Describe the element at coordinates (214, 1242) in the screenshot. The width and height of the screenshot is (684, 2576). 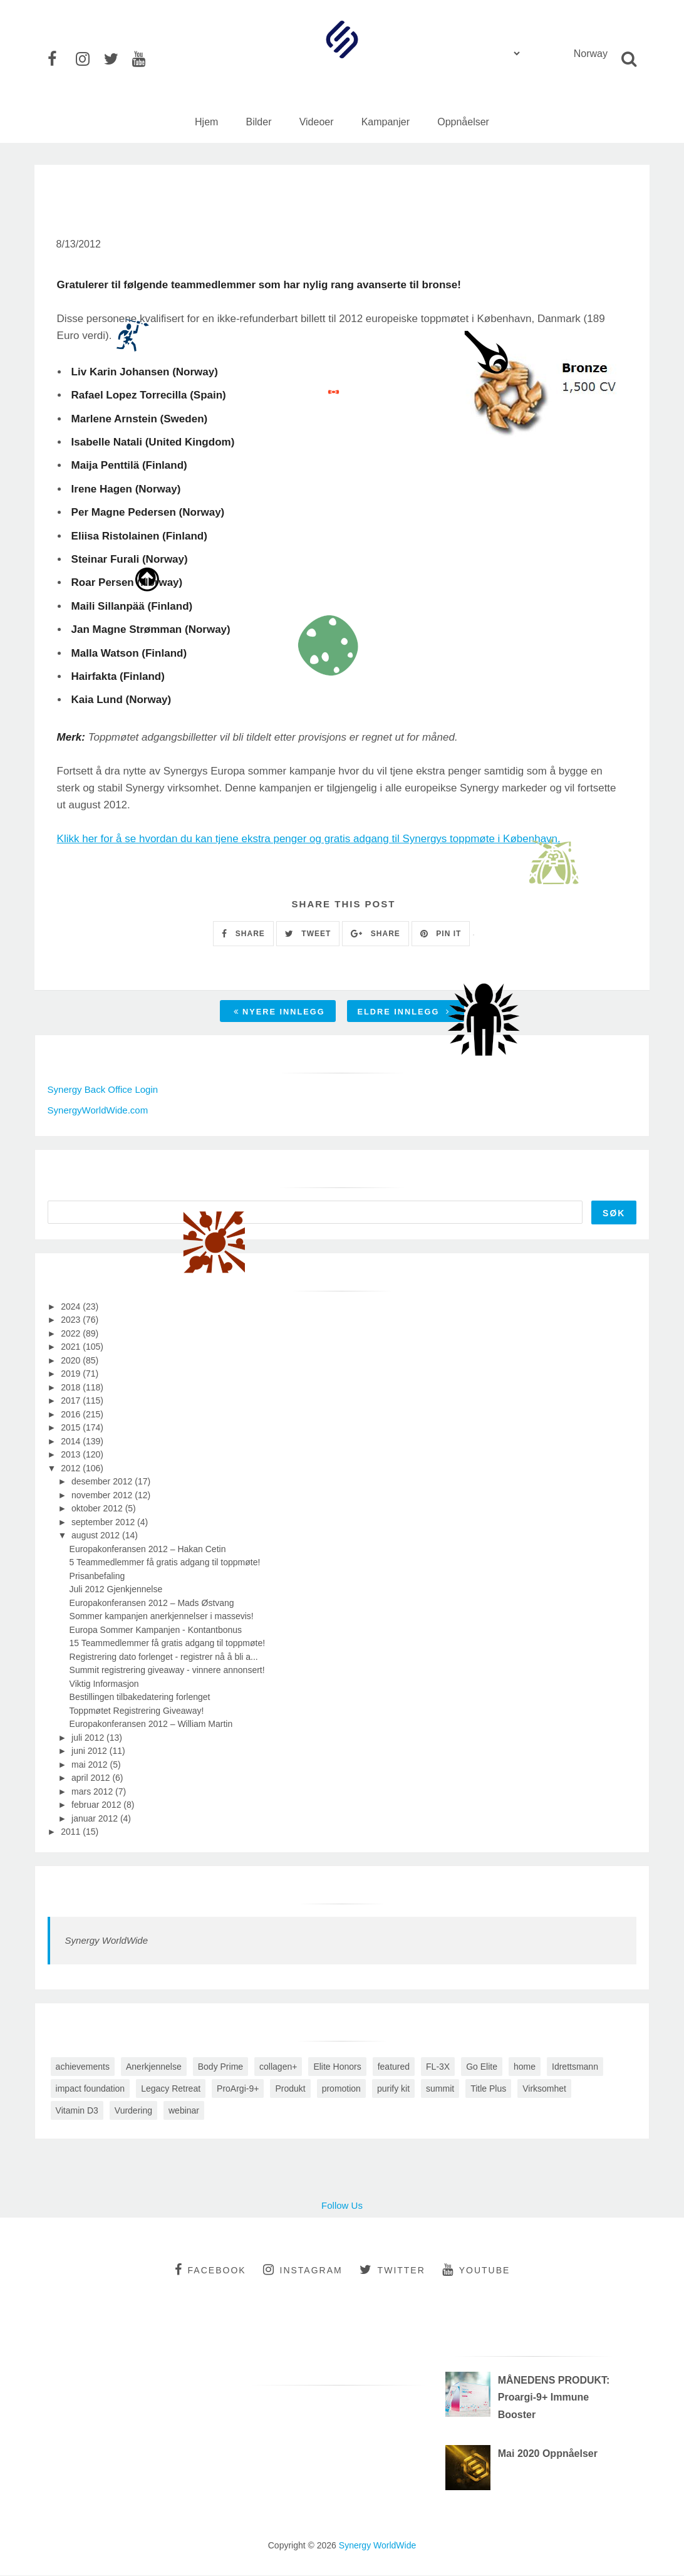
I see `indicates a collapse or implosion effect in gameplay` at that location.